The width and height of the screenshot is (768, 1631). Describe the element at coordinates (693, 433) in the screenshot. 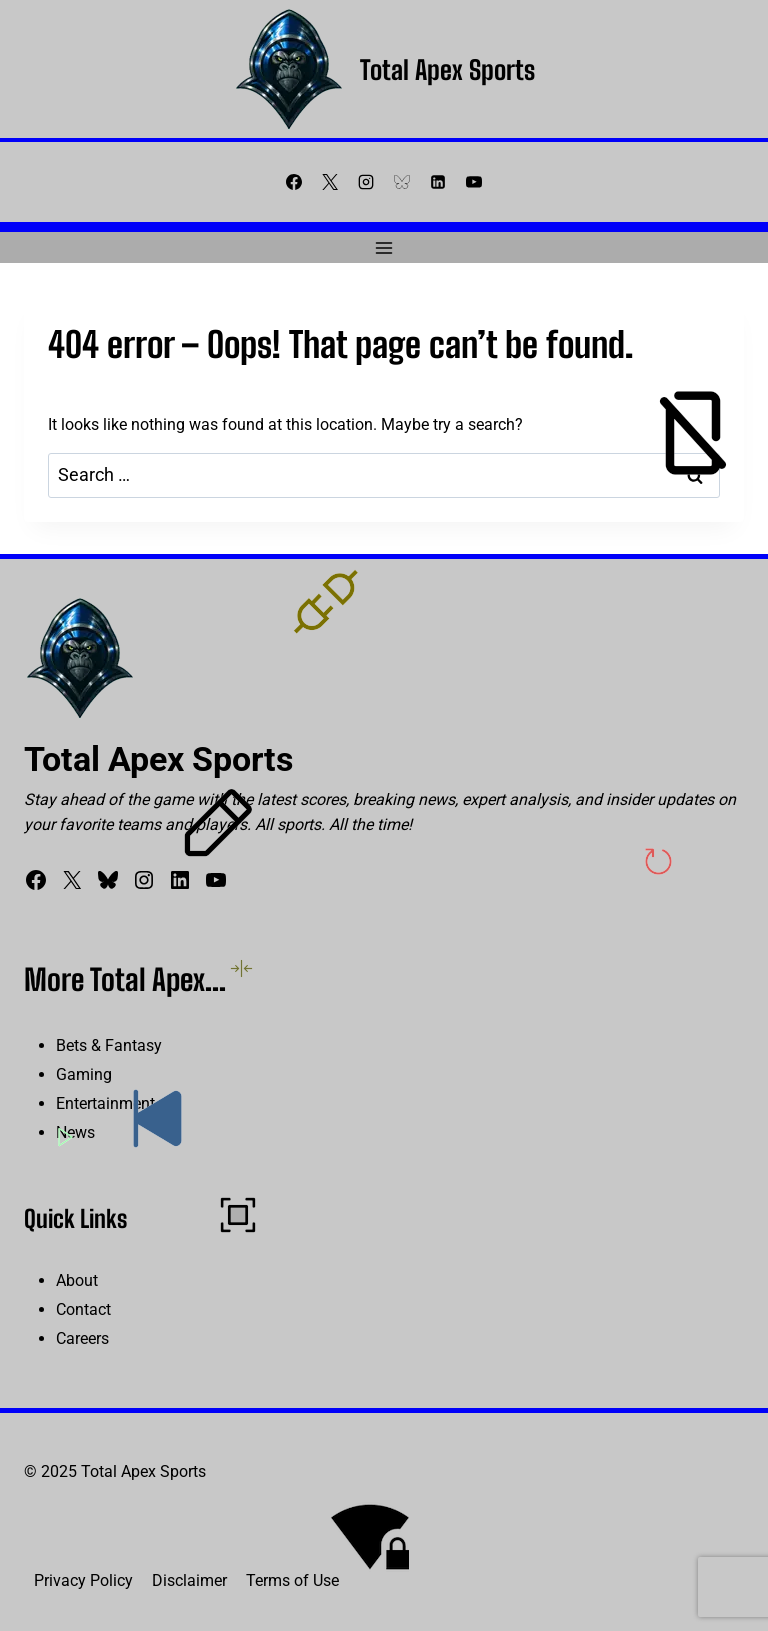

I see `mobile device unavailable or disconnected` at that location.